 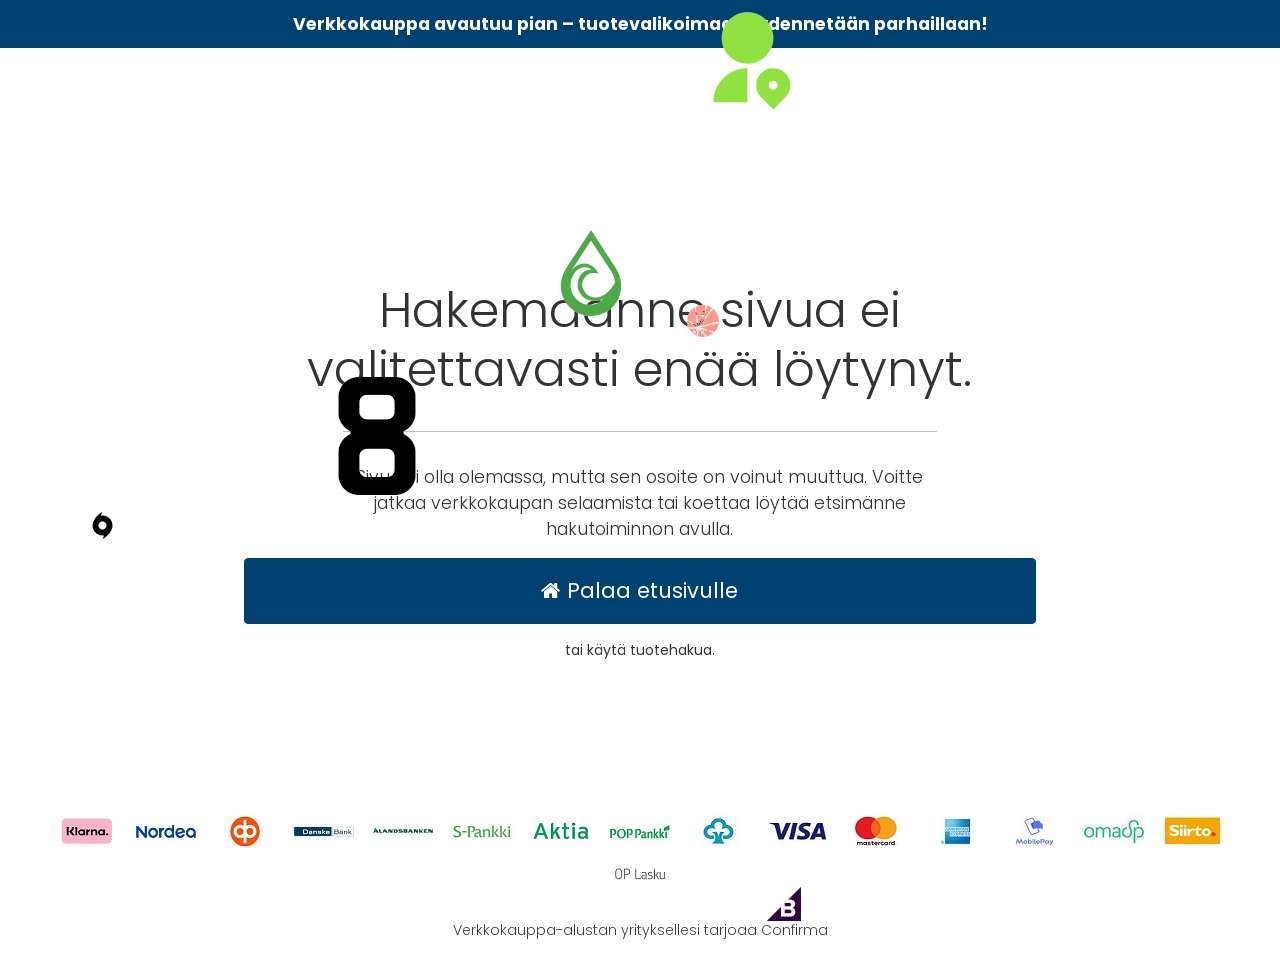 I want to click on open the Eight Sleep app, so click(x=377, y=436).